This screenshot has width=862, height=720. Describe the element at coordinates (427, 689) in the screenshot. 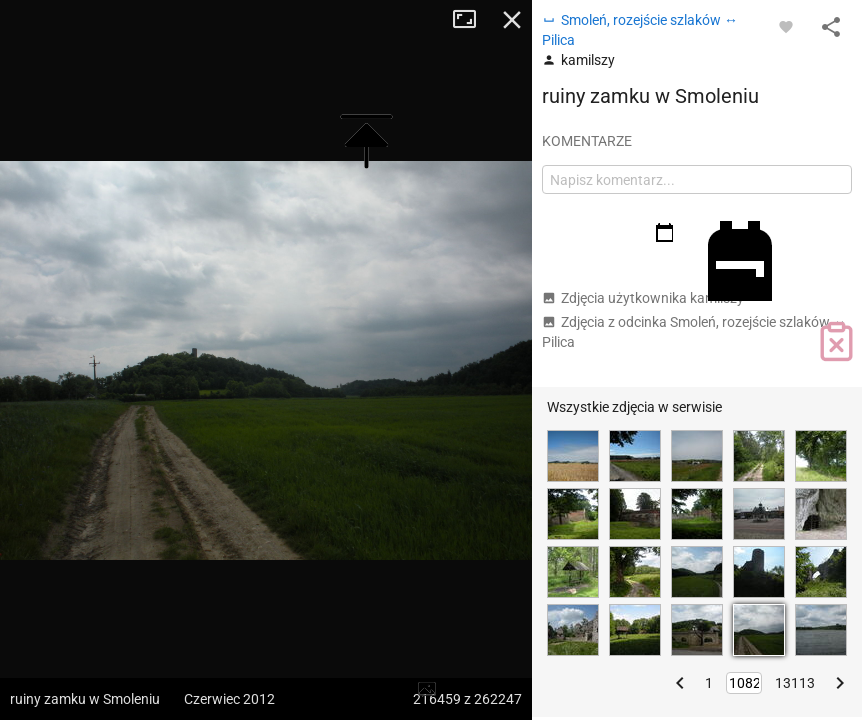

I see `view photo gallery` at that location.